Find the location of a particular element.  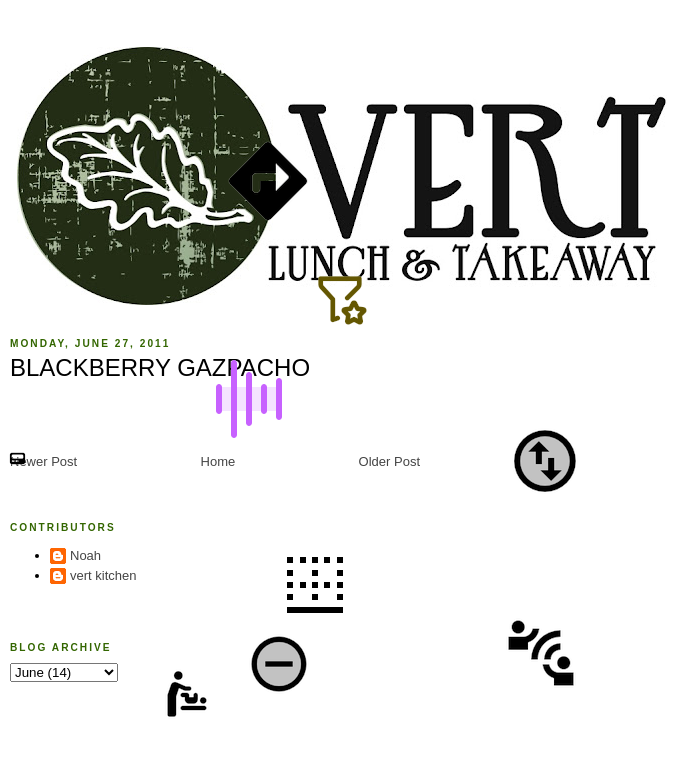

audio or sound visualization is located at coordinates (249, 399).